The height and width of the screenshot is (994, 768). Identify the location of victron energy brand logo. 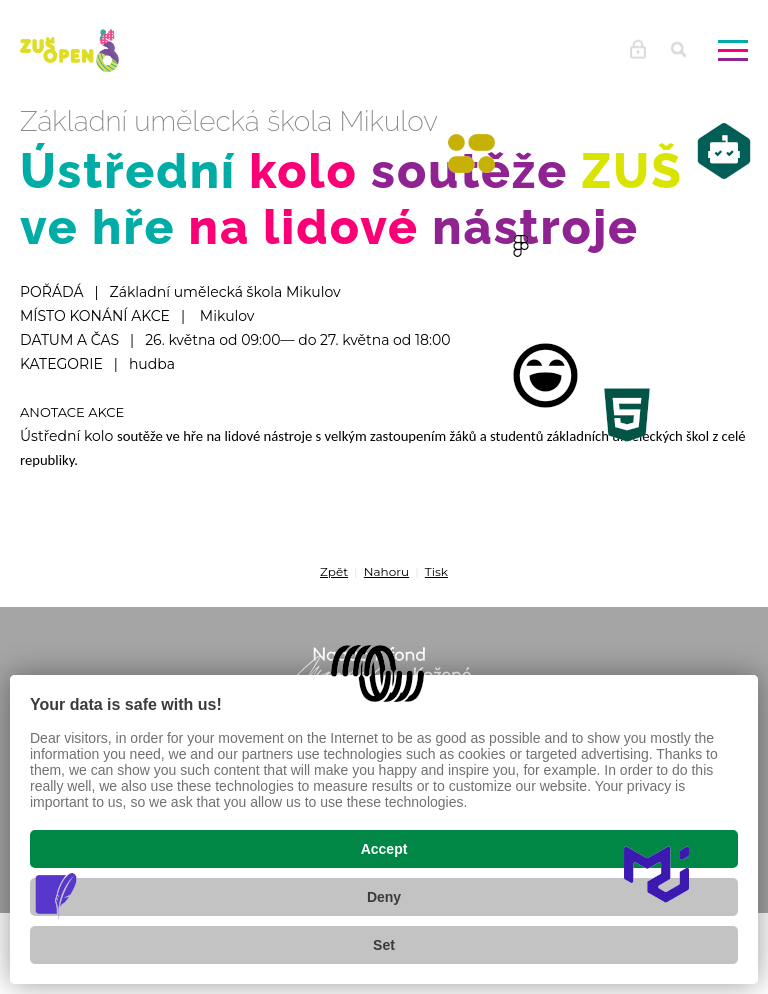
(377, 673).